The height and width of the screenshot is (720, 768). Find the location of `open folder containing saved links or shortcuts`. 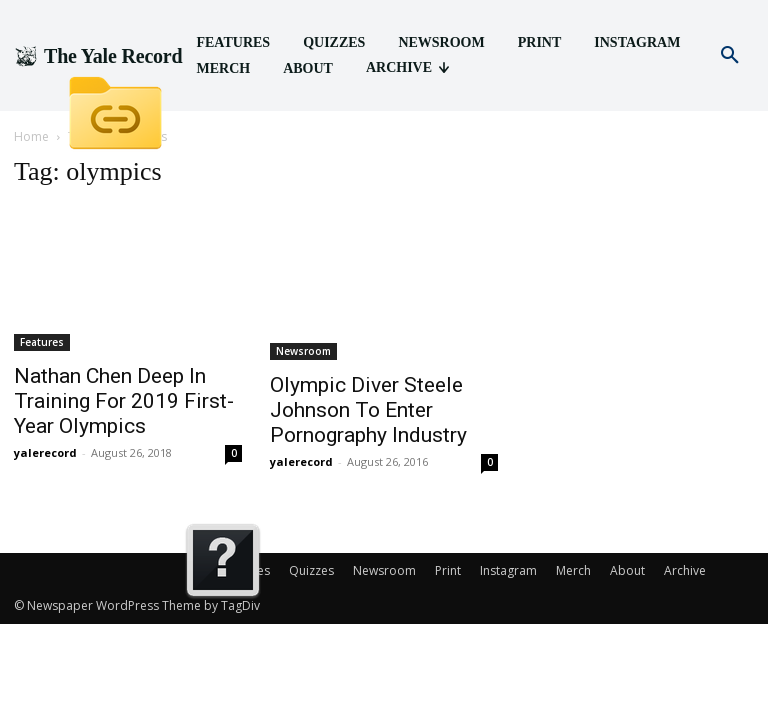

open folder containing saved links or shortcuts is located at coordinates (115, 115).